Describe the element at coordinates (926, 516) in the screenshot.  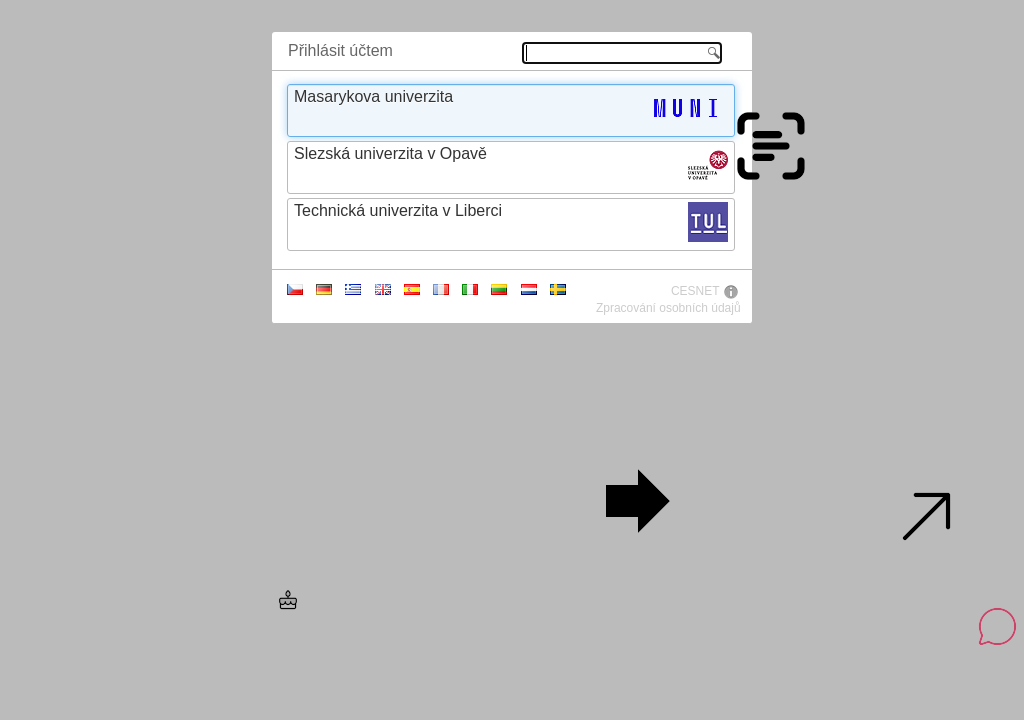
I see `open link in new tab or window` at that location.